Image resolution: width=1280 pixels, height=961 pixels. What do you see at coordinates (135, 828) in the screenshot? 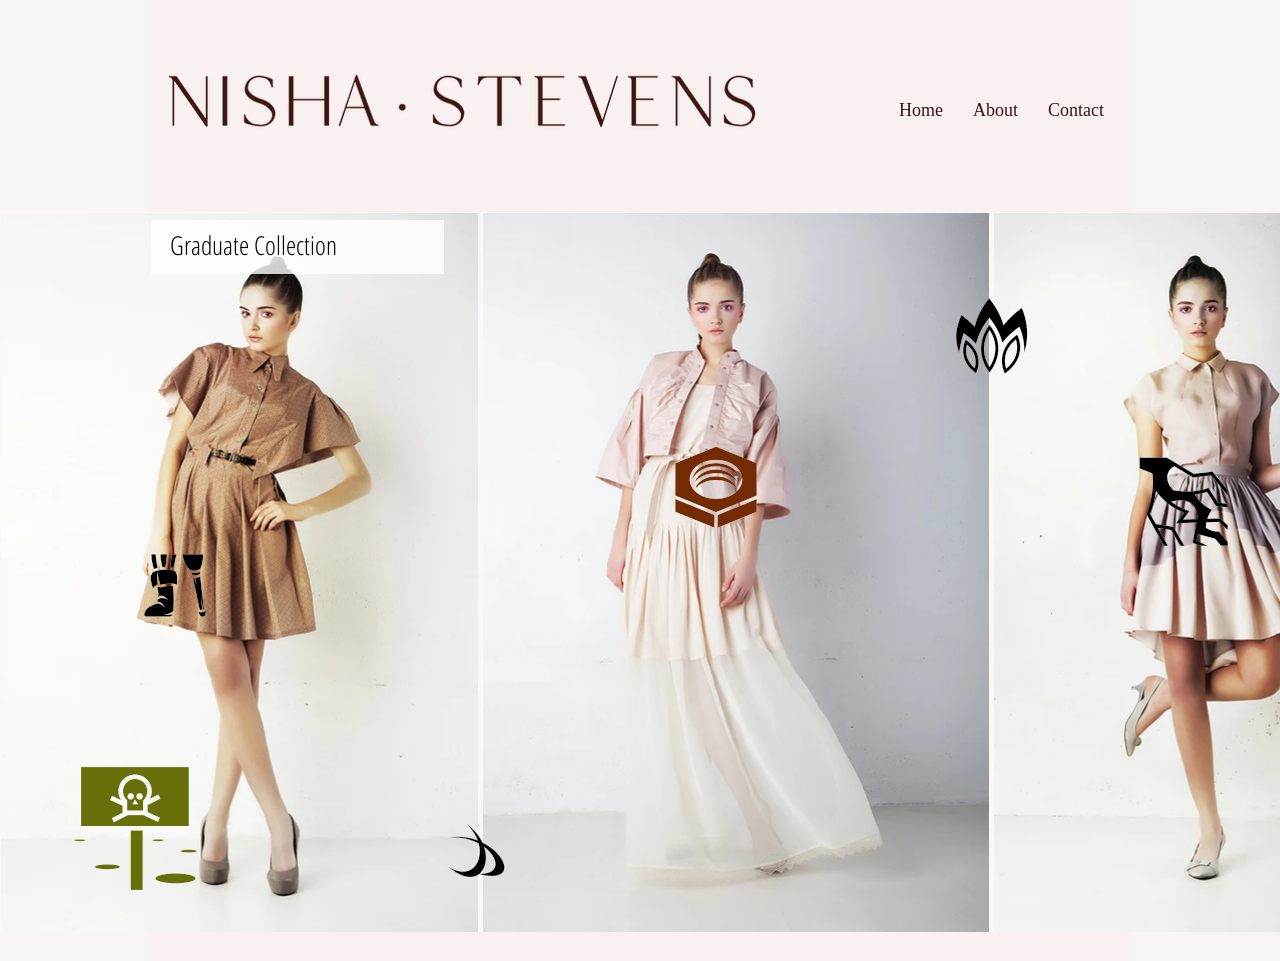
I see `indicates a hazardous or danger zone in gameplay` at bounding box center [135, 828].